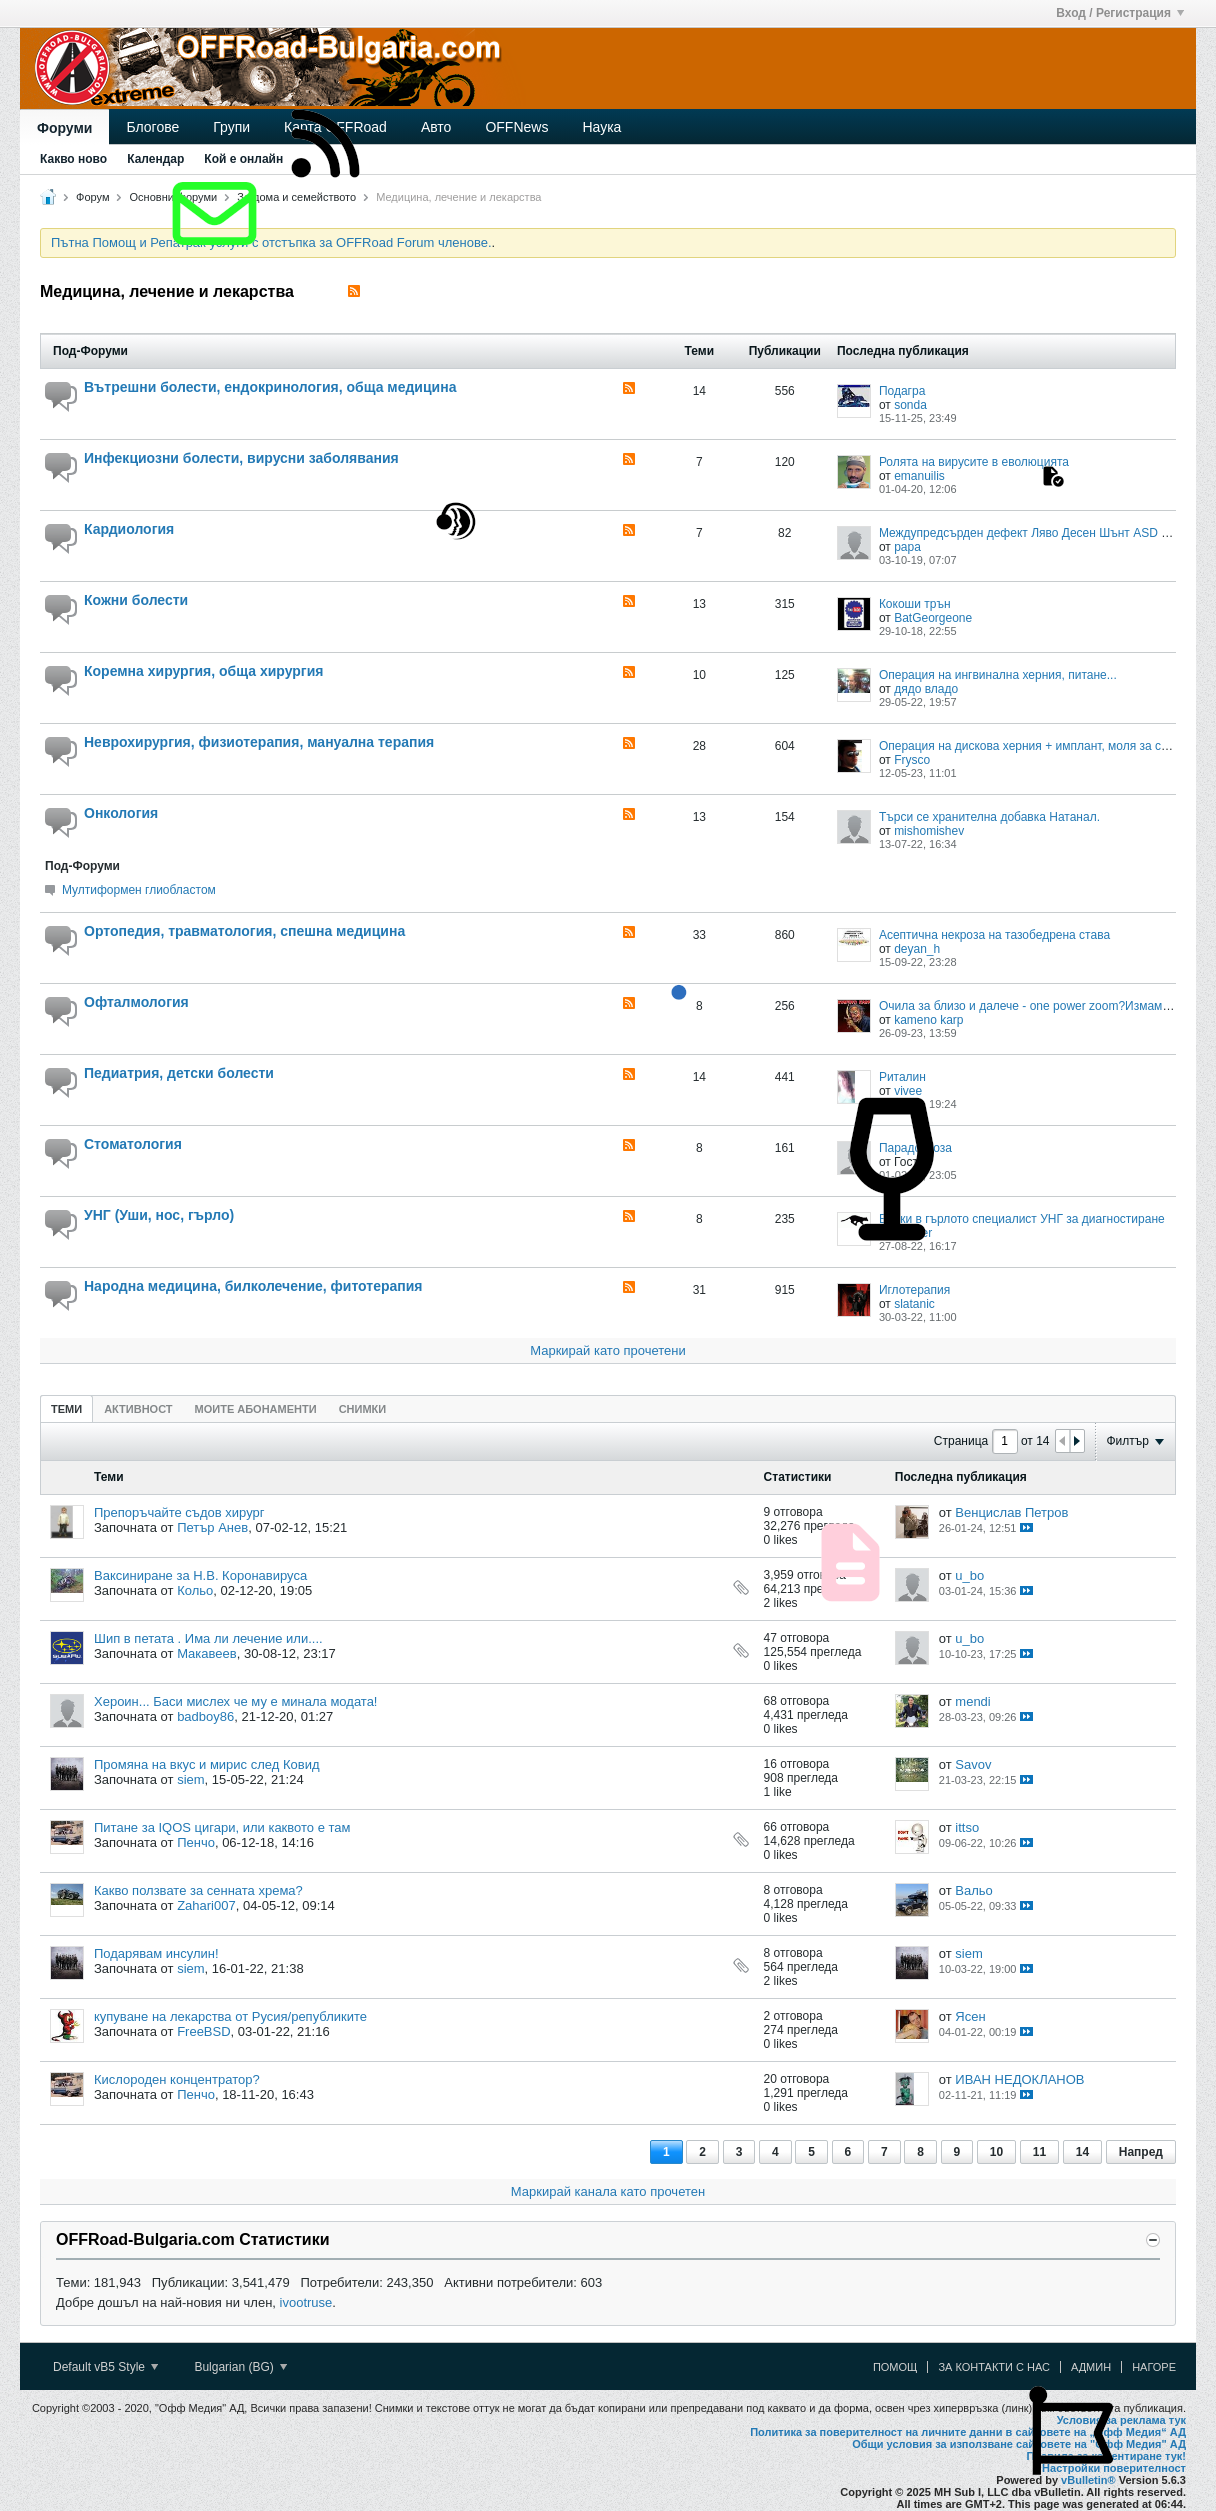 The image size is (1216, 2511). I want to click on file successfully uploaded or verified, so click(1053, 476).